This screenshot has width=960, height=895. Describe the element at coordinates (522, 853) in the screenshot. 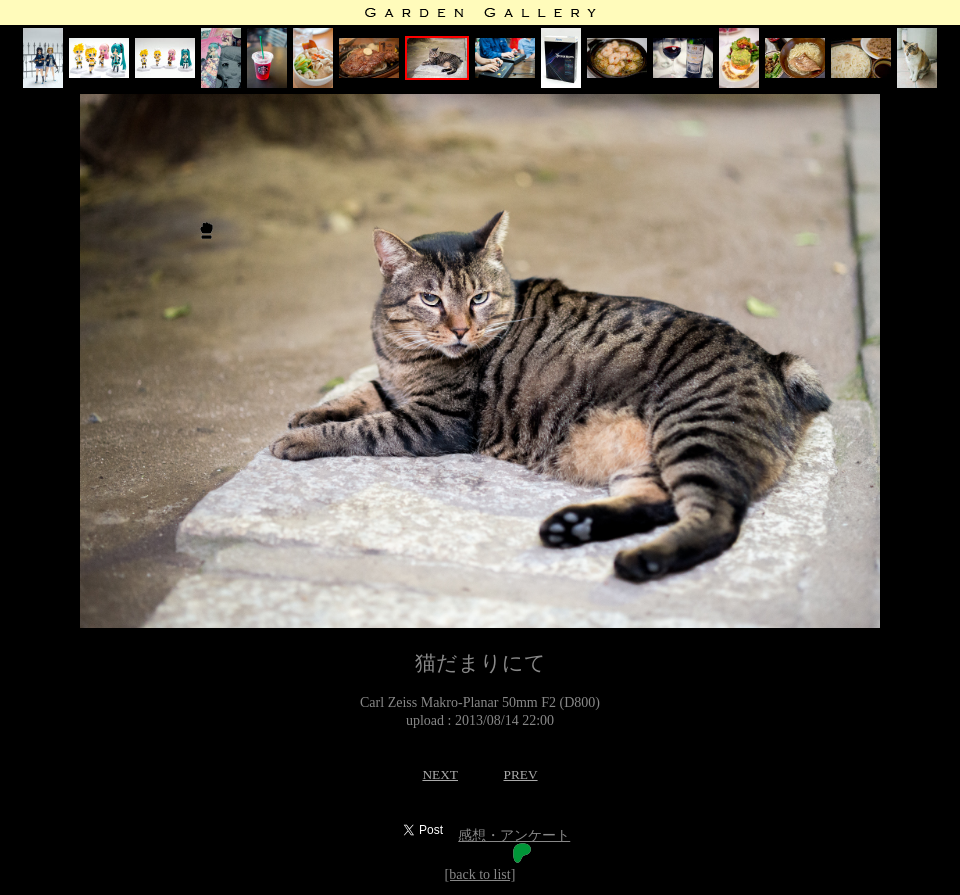

I see `link to patreon profile` at that location.